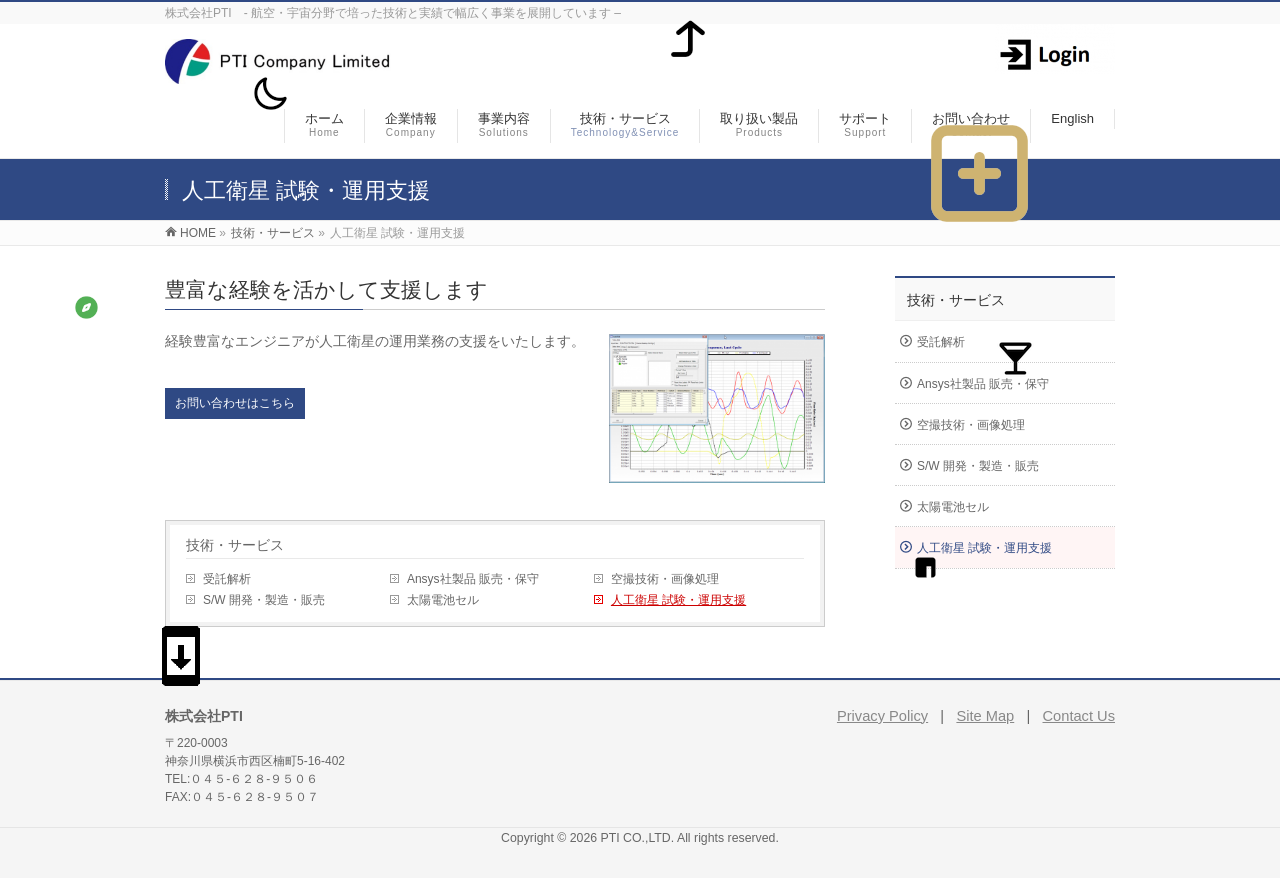 The width and height of the screenshot is (1280, 878). What do you see at coordinates (979, 173) in the screenshot?
I see `add a new item or entry` at bounding box center [979, 173].